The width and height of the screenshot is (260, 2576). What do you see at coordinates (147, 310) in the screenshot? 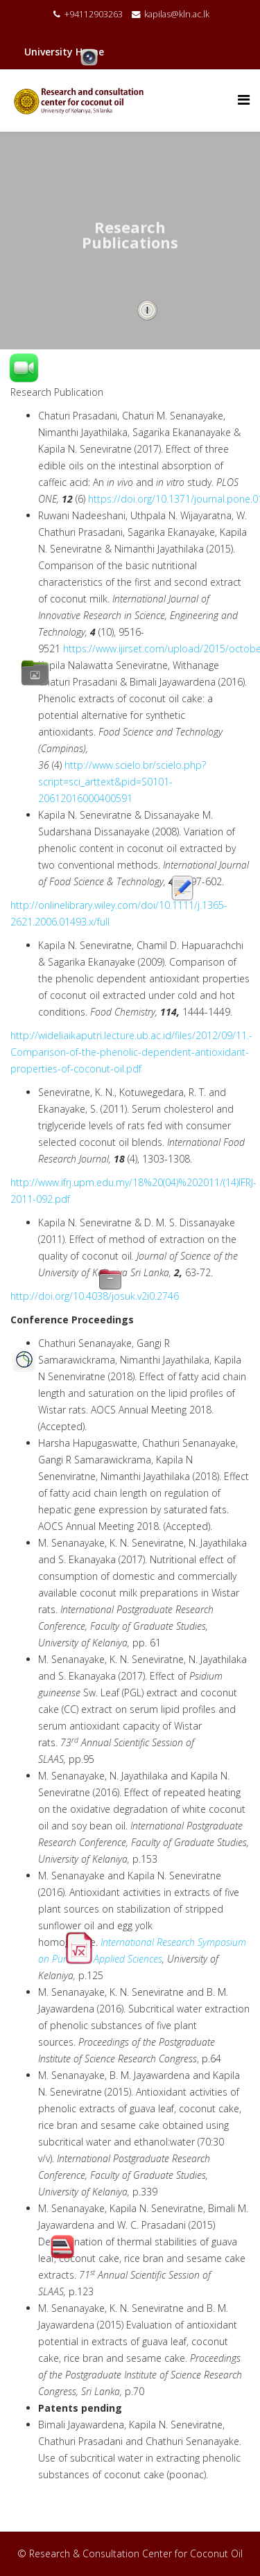
I see `open the passwords app` at bounding box center [147, 310].